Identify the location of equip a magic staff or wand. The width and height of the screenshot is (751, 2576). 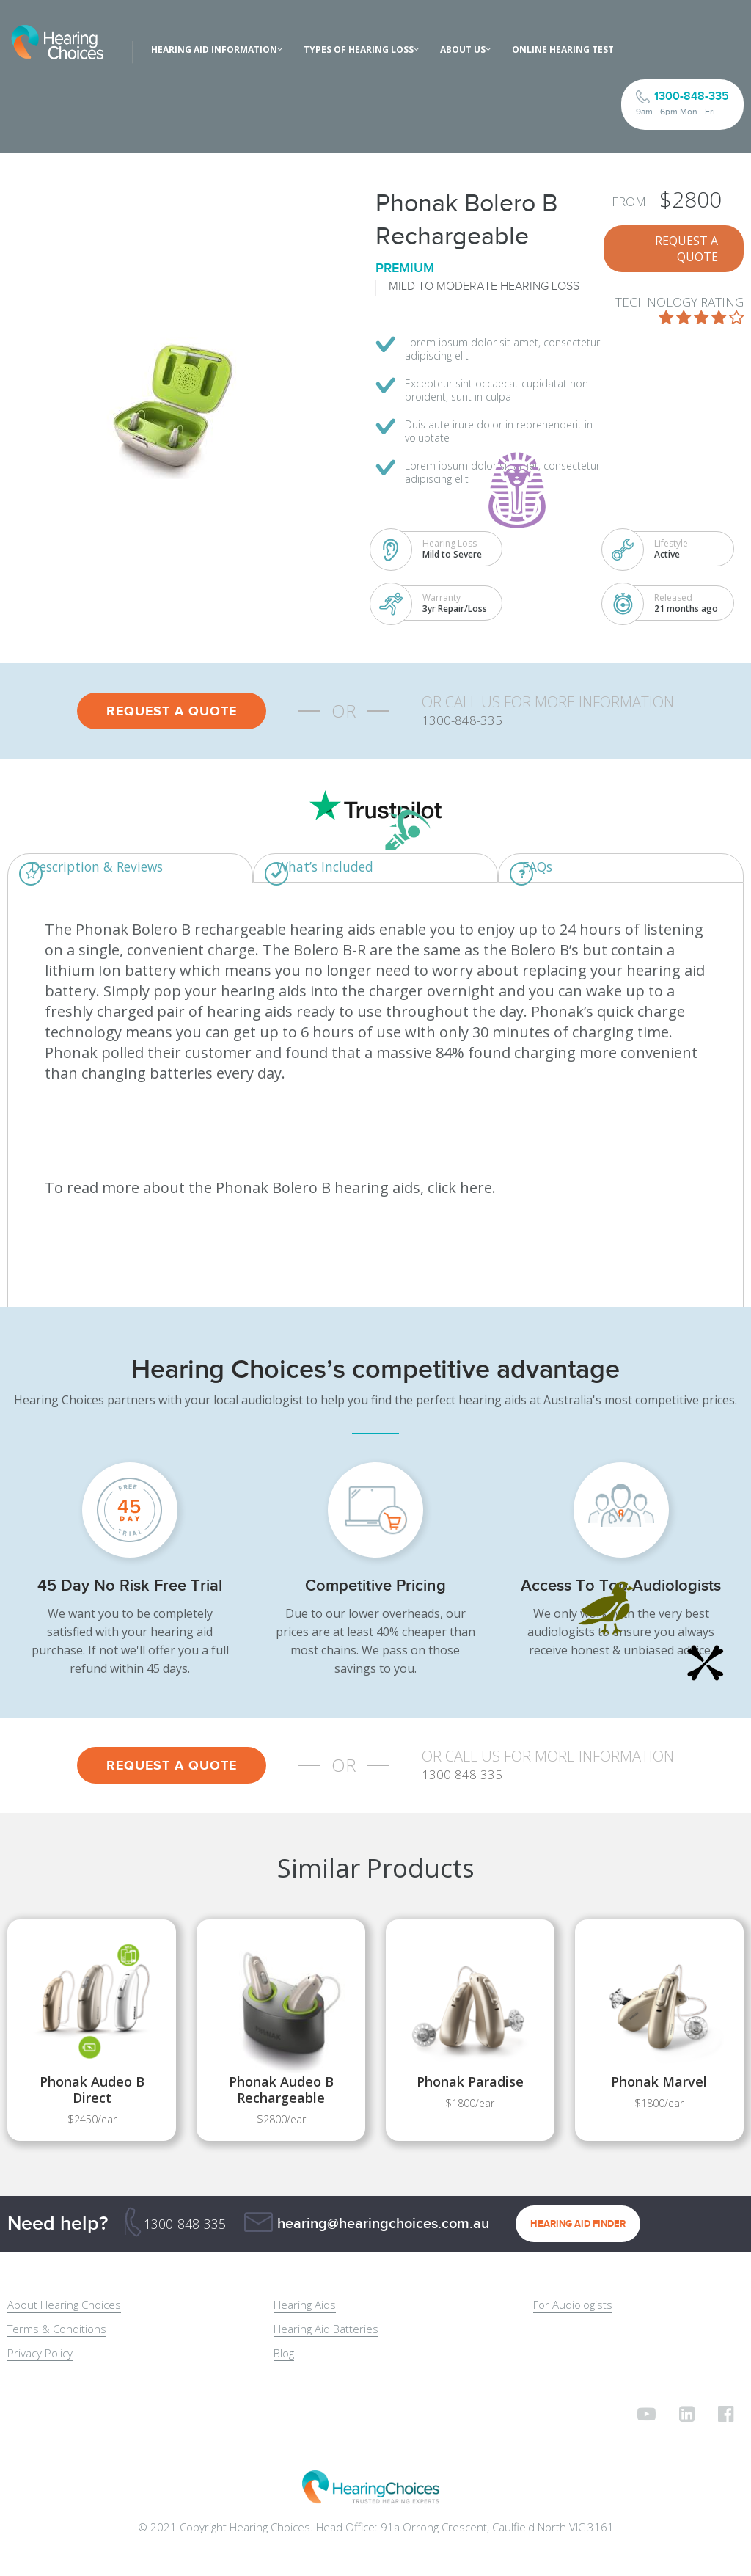
(408, 828).